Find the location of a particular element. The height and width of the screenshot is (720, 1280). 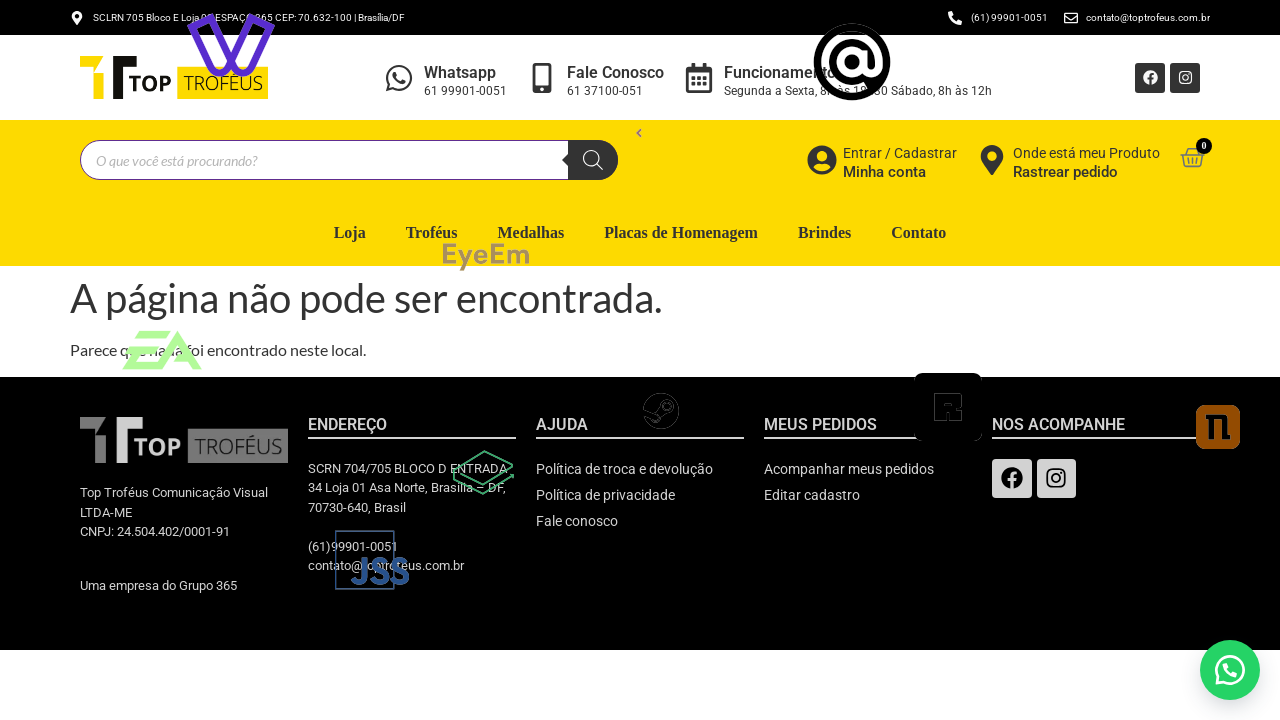

compose a new email is located at coordinates (852, 62).